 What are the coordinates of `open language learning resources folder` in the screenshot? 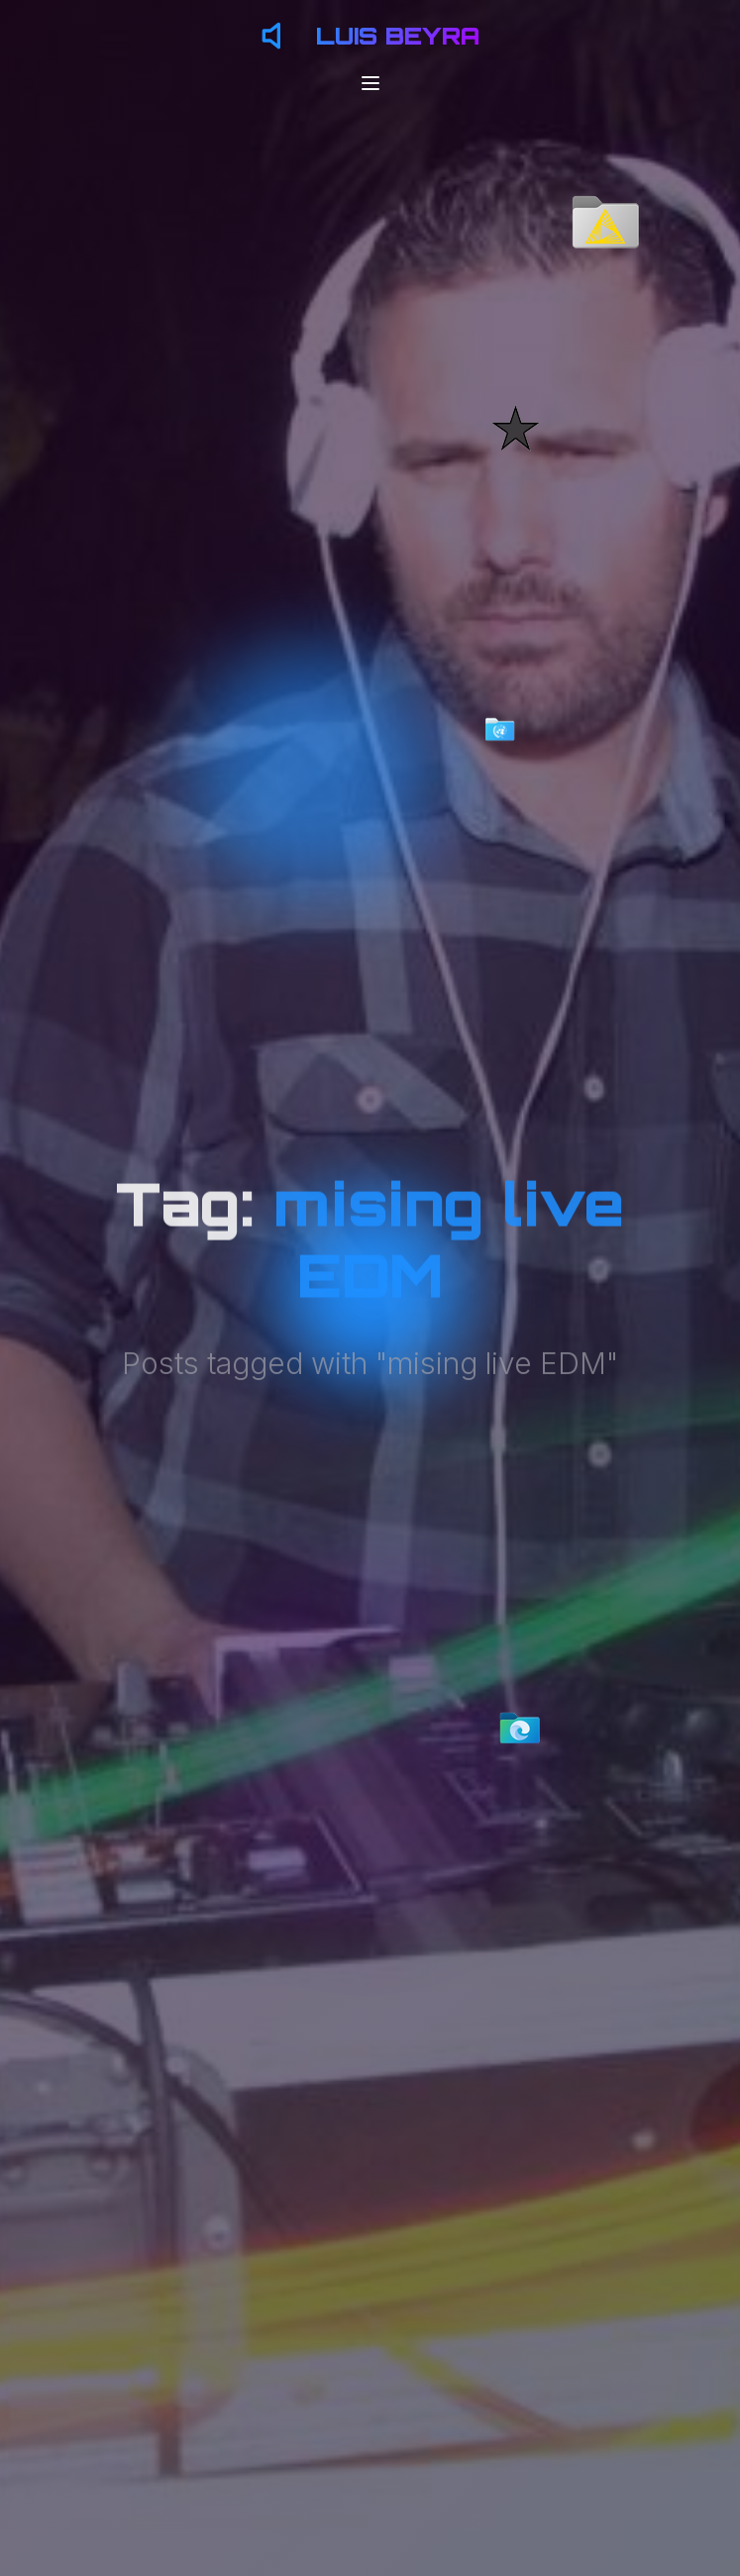 It's located at (499, 730).